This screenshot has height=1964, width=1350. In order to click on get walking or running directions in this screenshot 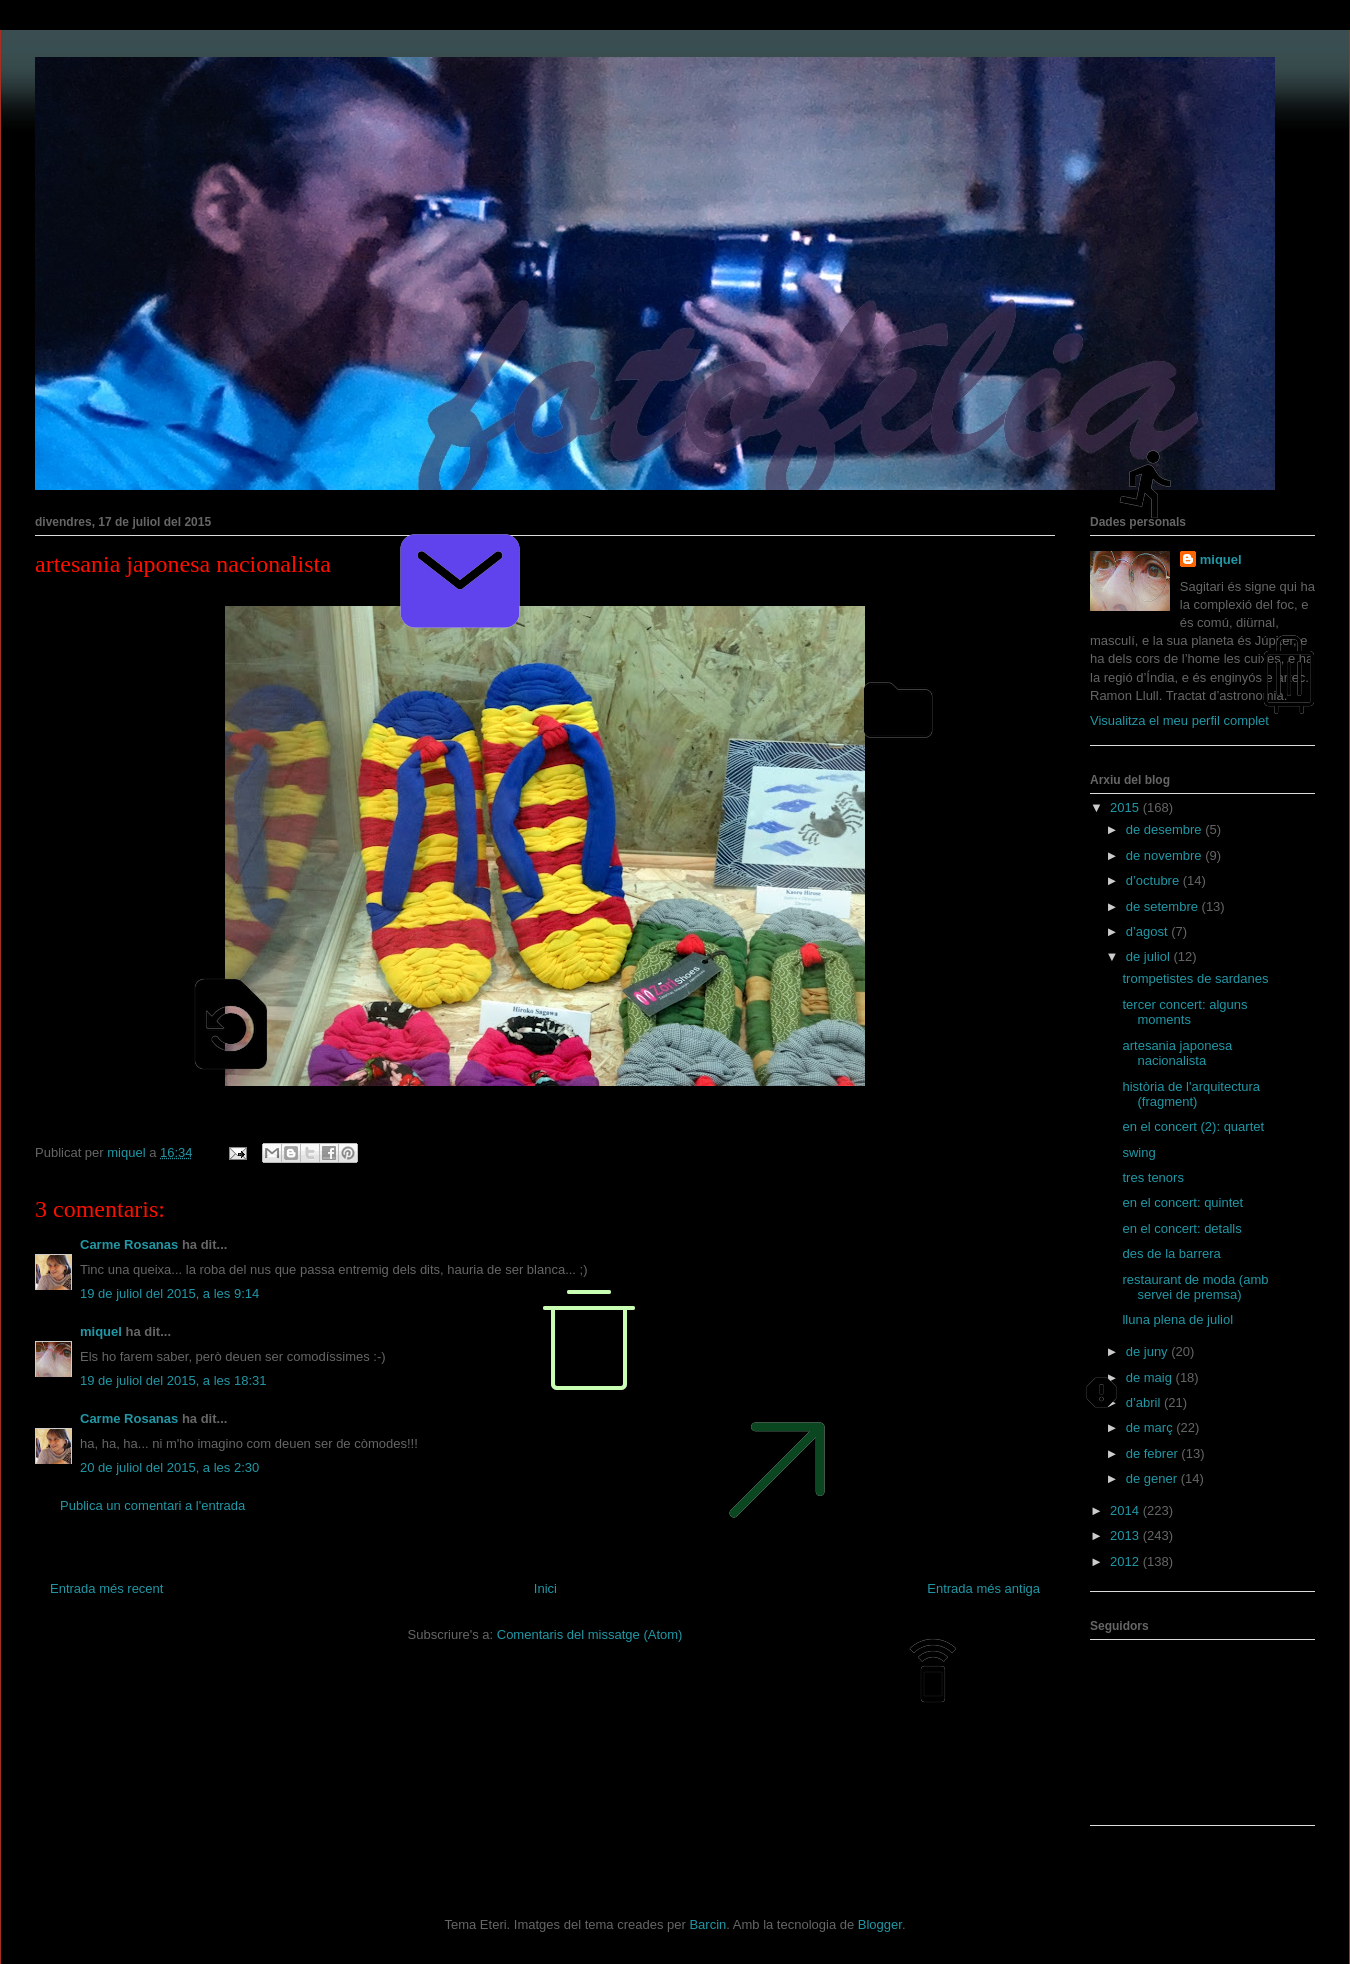, I will do `click(1148, 483)`.